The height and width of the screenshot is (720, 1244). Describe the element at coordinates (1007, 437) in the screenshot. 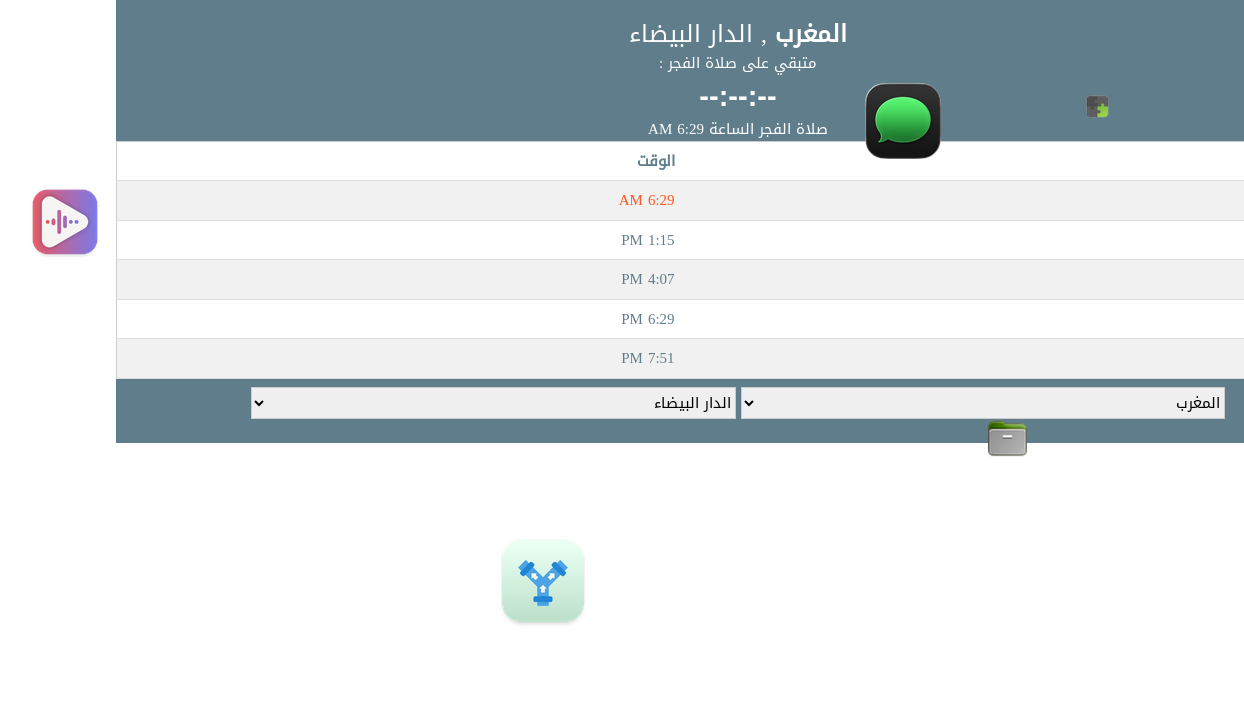

I see `open file manager application` at that location.